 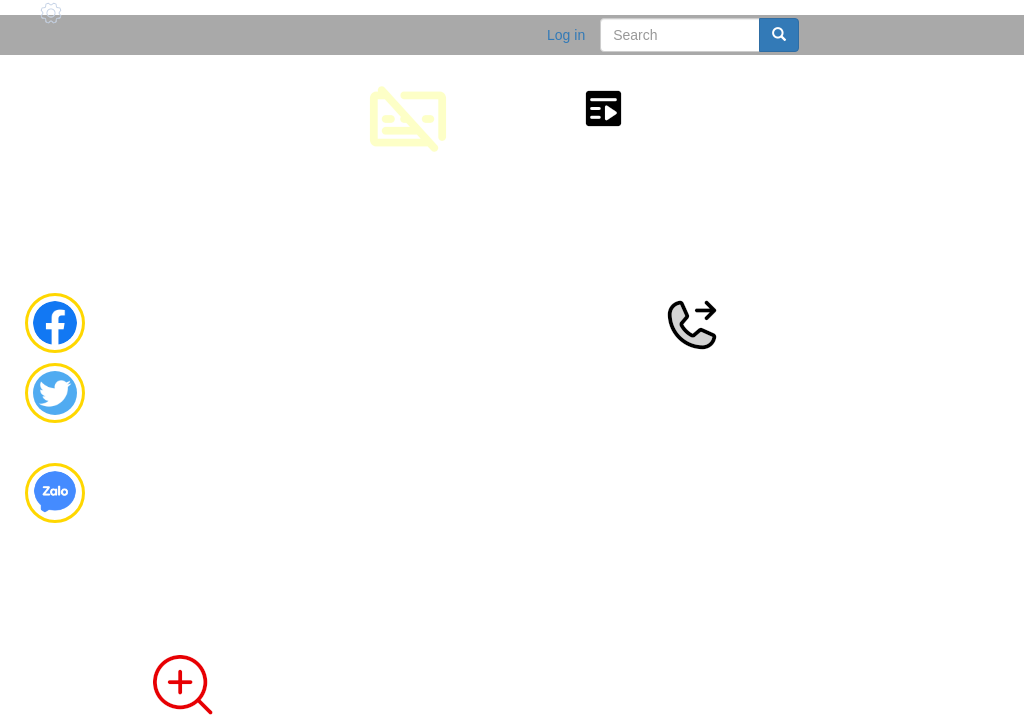 What do you see at coordinates (408, 119) in the screenshot?
I see `disable subtitles or closed captions` at bounding box center [408, 119].